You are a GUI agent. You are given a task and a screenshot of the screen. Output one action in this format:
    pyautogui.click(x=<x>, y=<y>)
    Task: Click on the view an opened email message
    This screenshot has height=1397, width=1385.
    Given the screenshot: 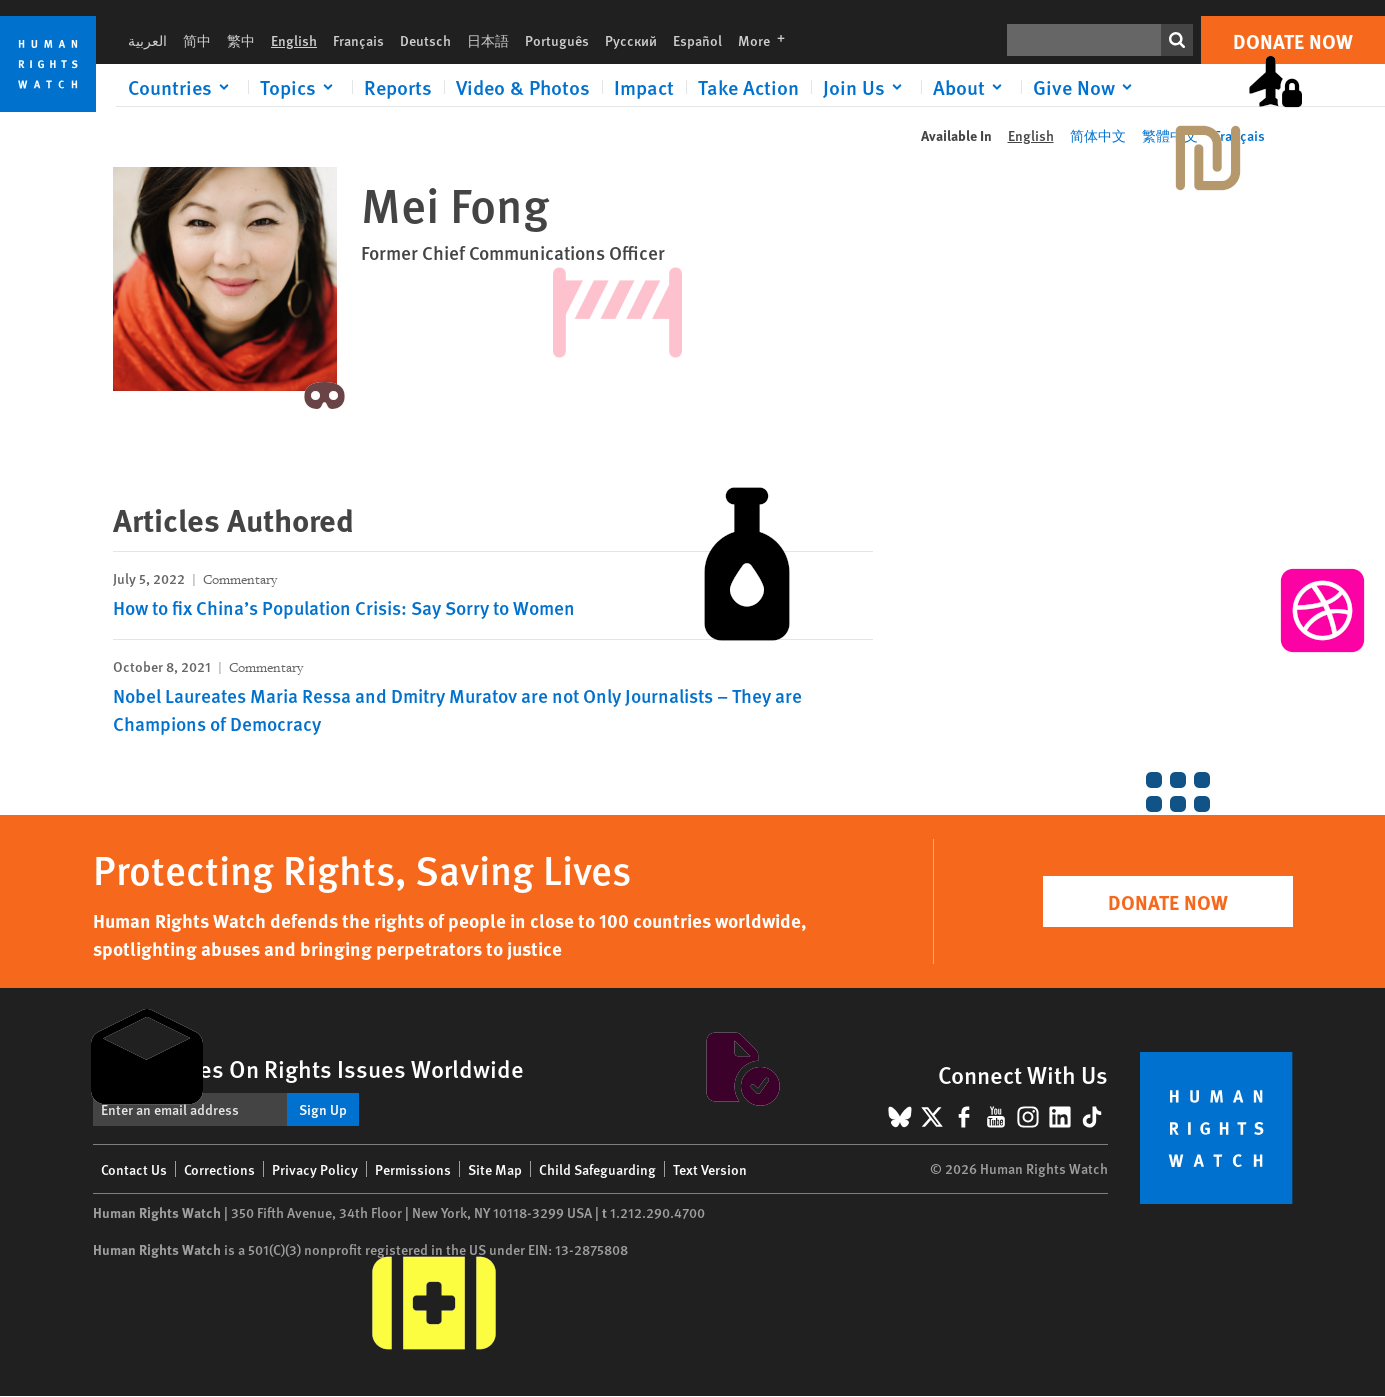 What is the action you would take?
    pyautogui.click(x=147, y=1057)
    